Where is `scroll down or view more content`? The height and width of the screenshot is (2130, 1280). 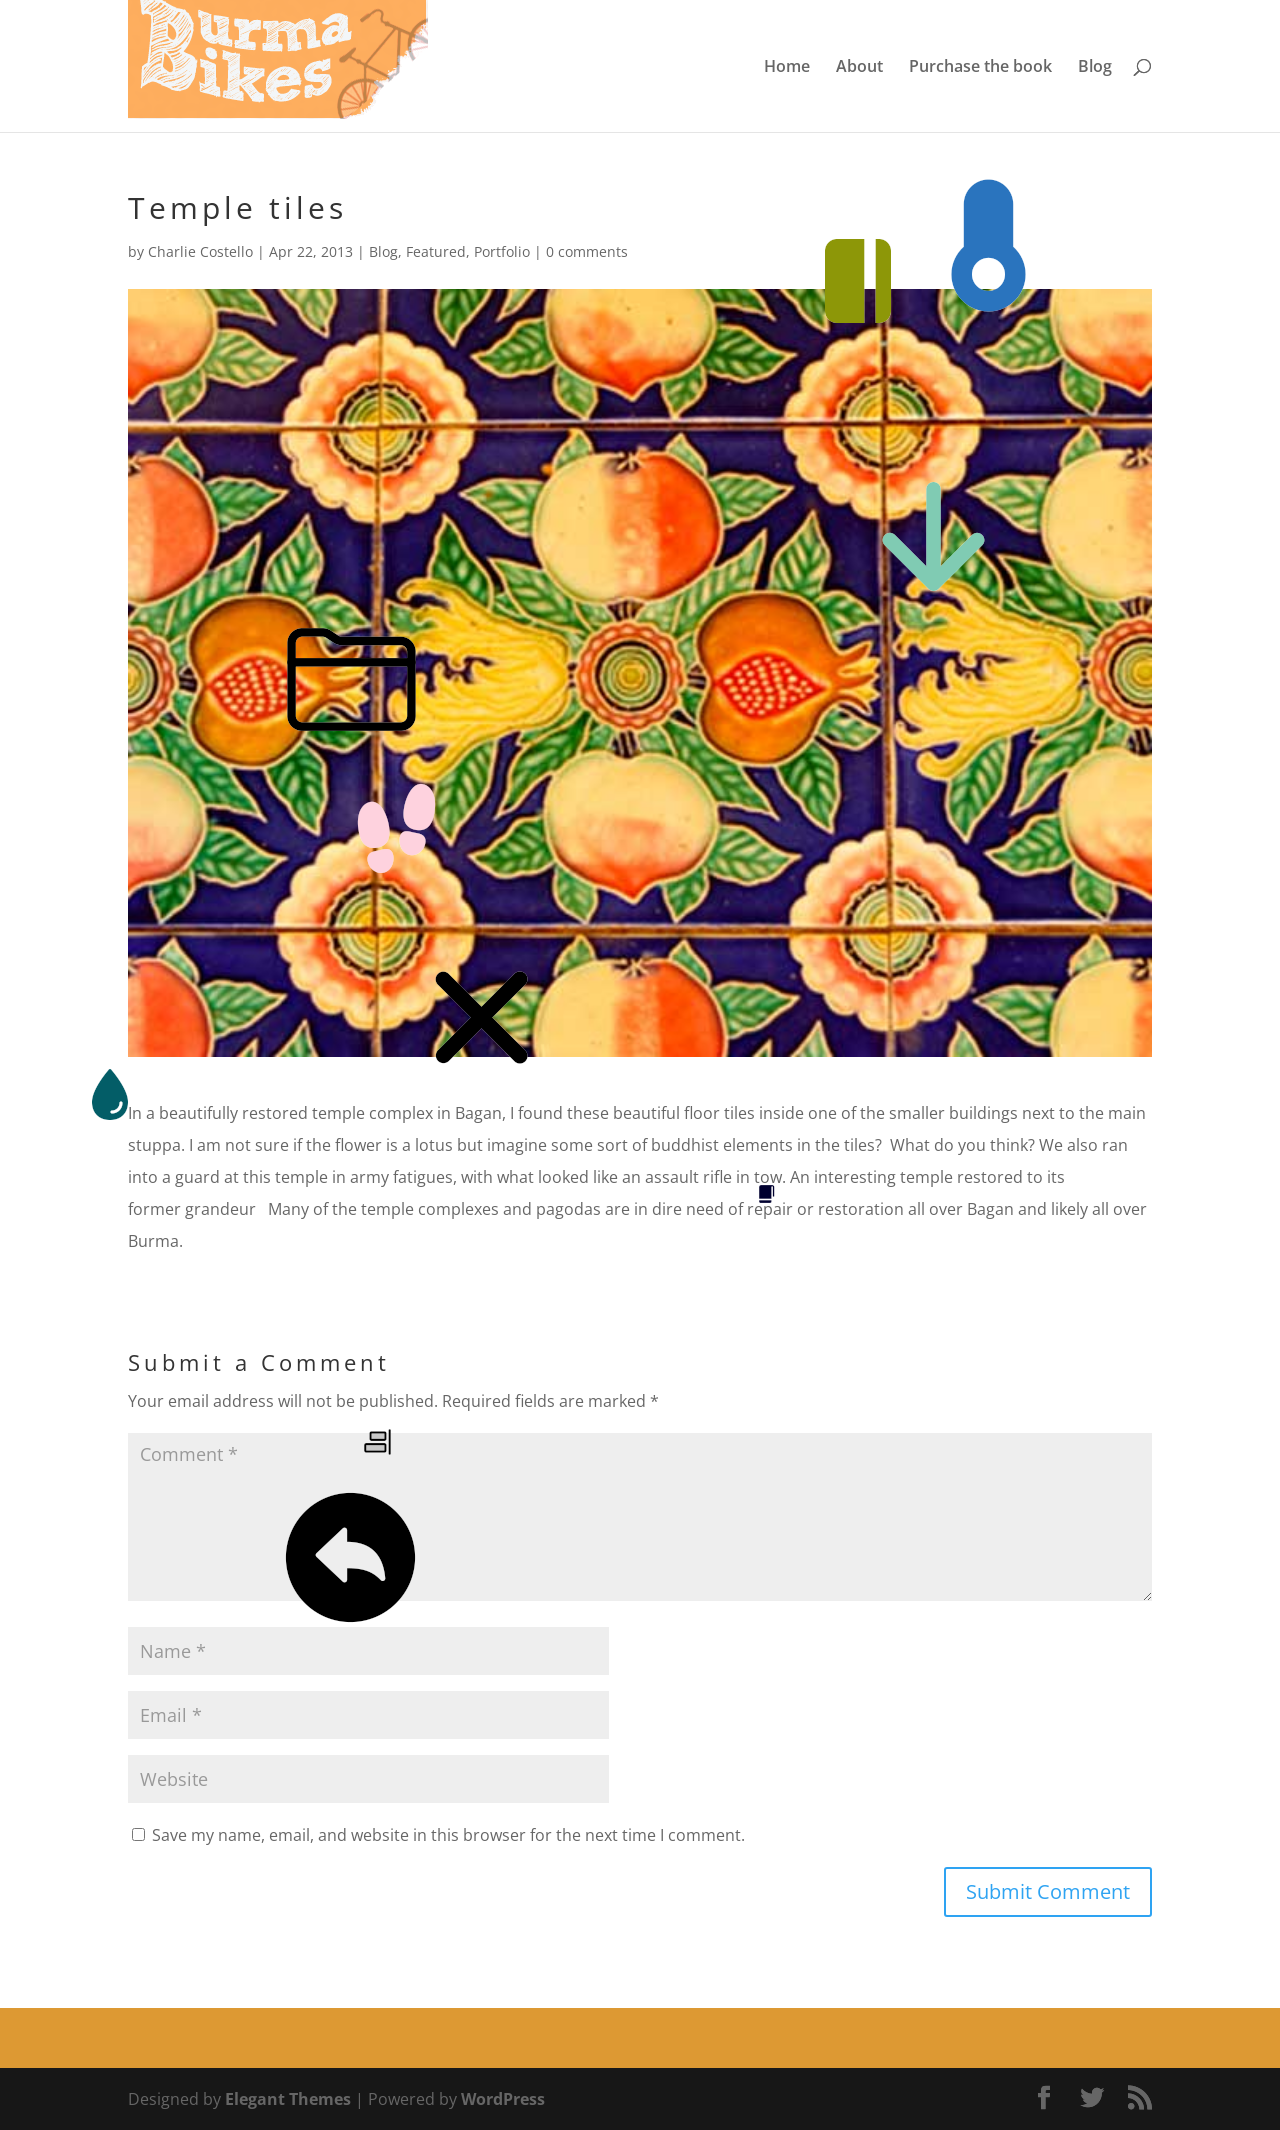 scroll down or view more content is located at coordinates (933, 536).